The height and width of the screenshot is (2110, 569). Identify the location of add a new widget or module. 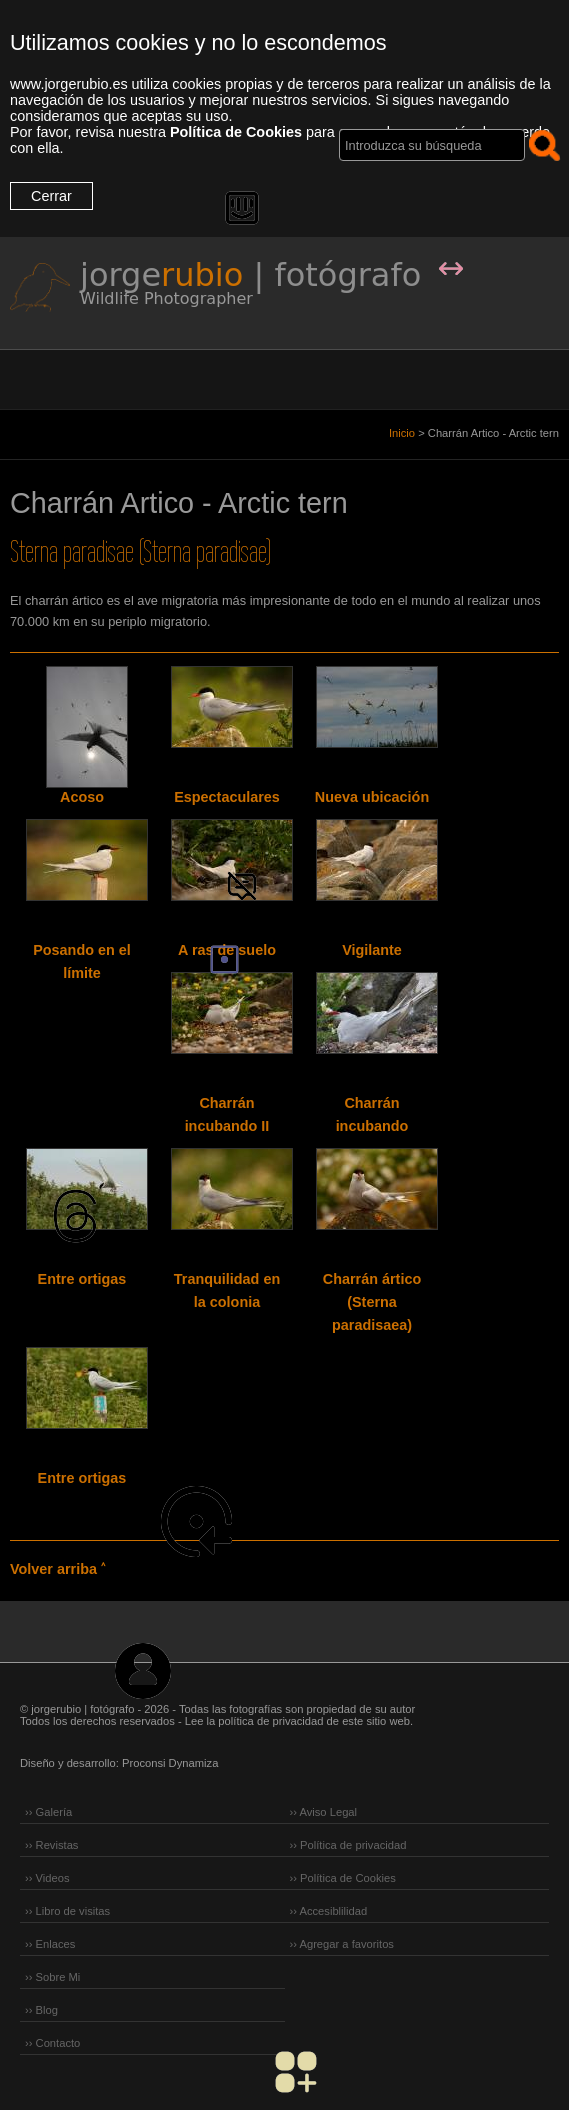
(296, 2072).